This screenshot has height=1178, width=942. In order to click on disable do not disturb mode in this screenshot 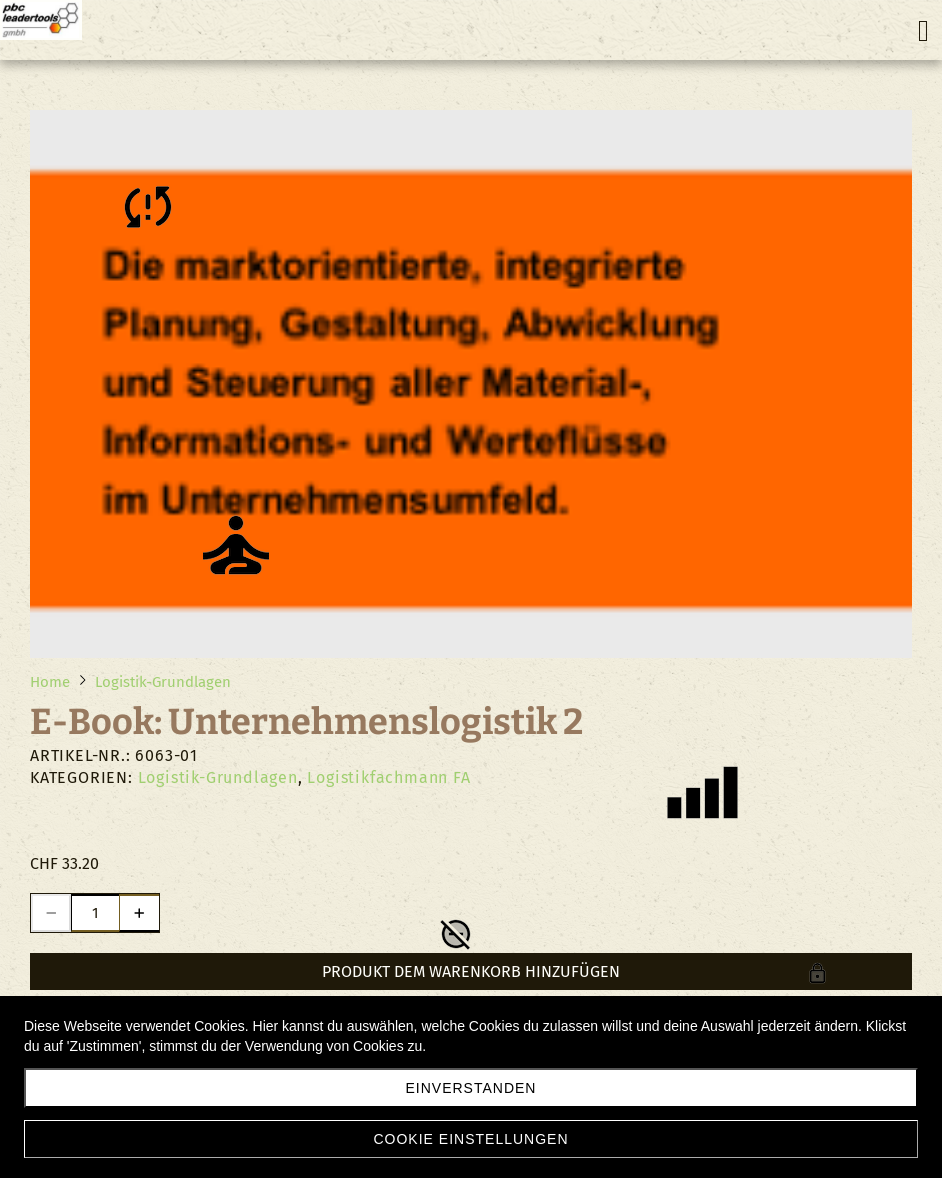, I will do `click(456, 934)`.